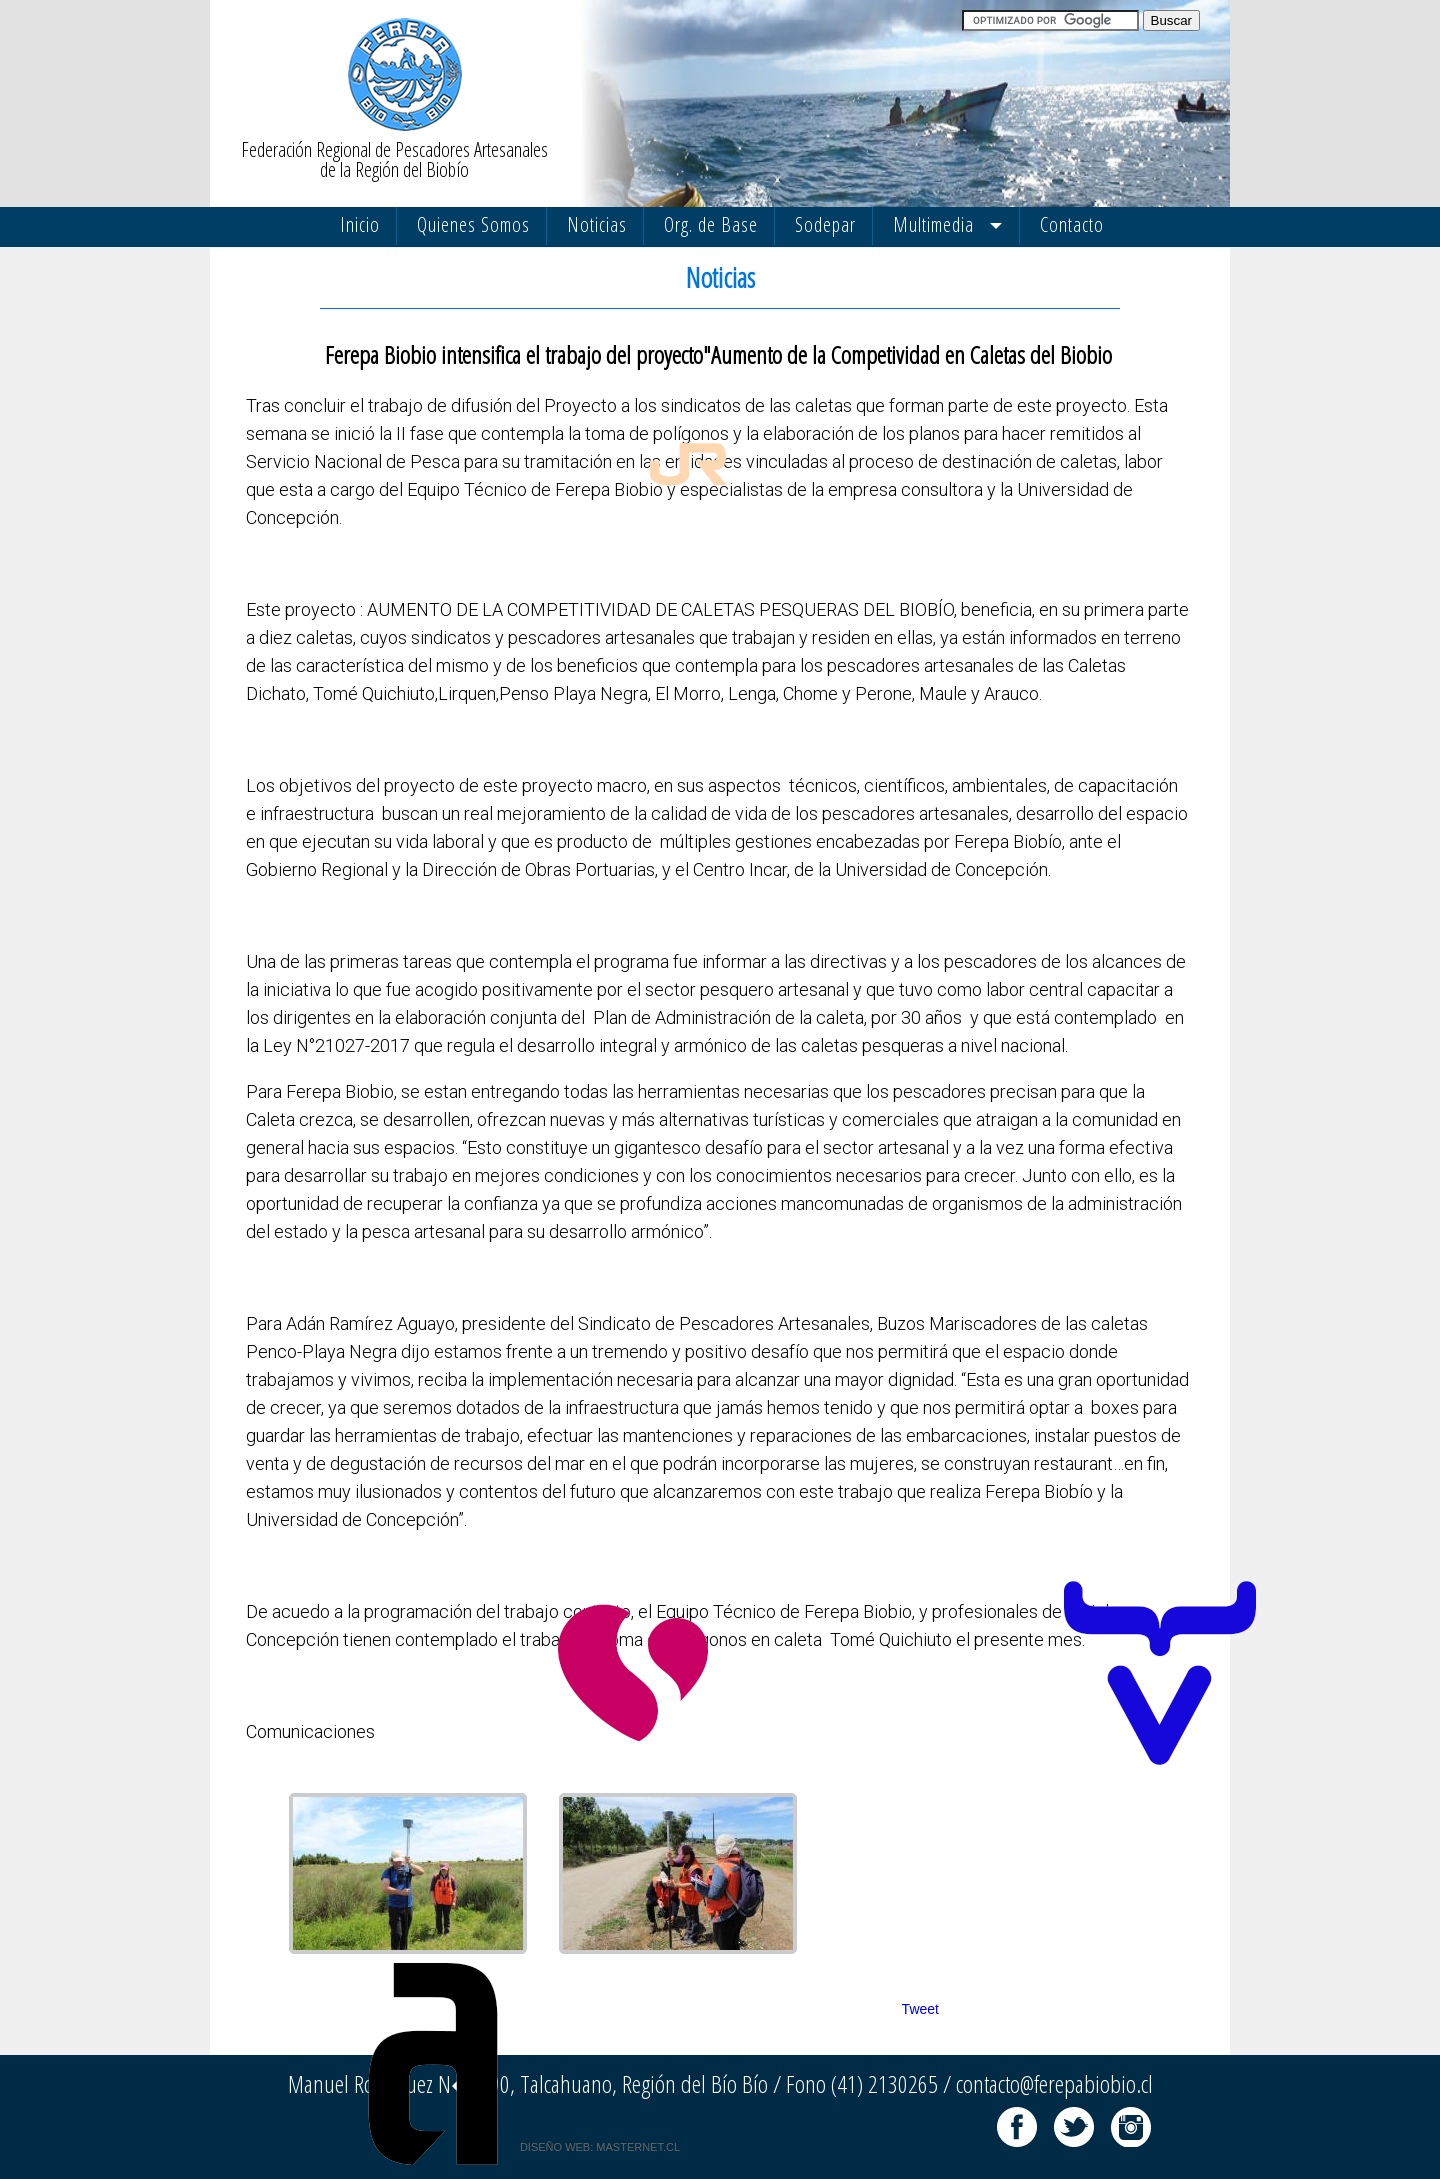  Describe the element at coordinates (633, 1673) in the screenshot. I see `visit the Soriana website or app` at that location.